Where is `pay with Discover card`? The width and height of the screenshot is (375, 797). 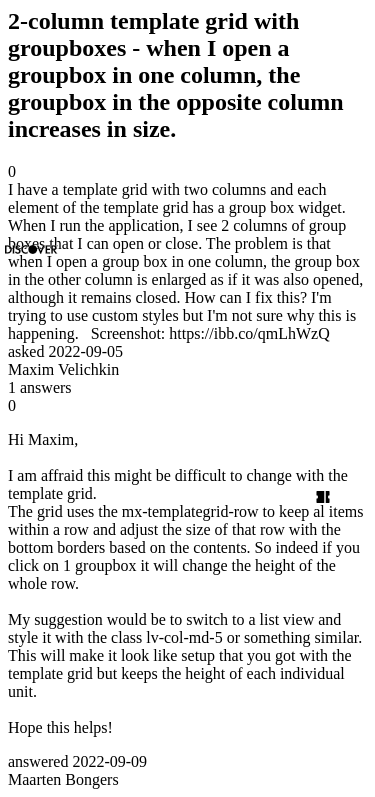
pay with Discover card is located at coordinates (31, 249).